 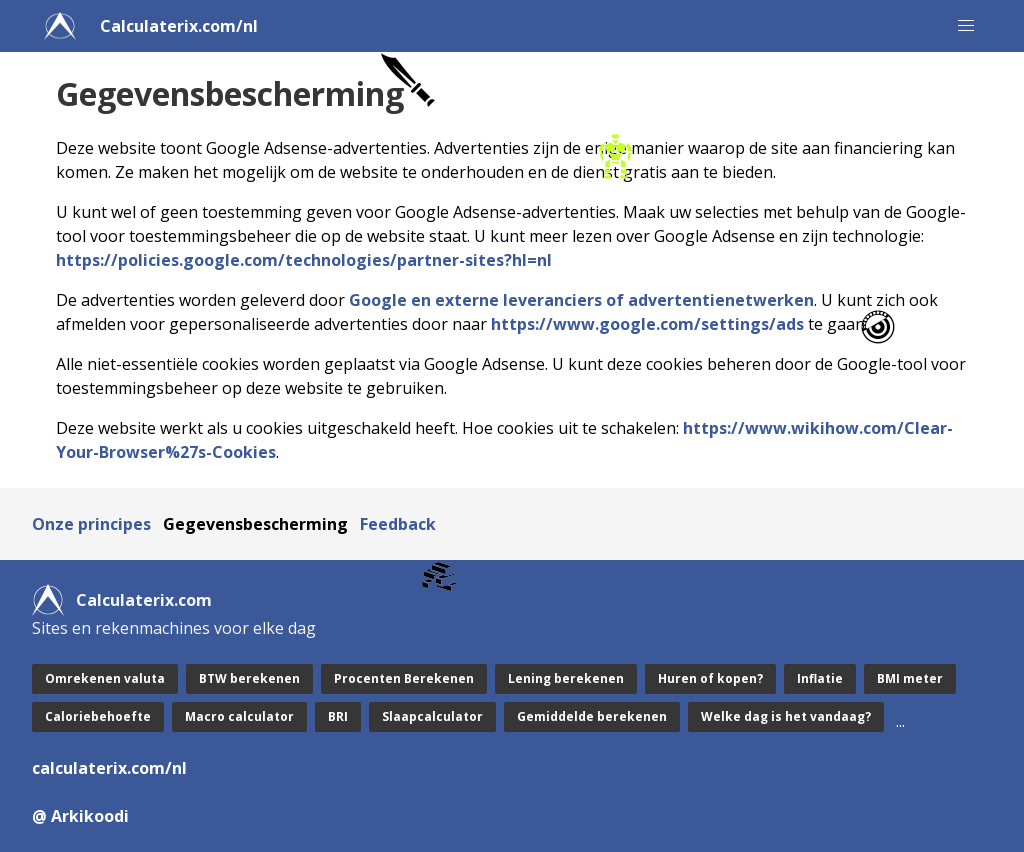 What do you see at coordinates (615, 156) in the screenshot?
I see `select battle mech unit in game` at bounding box center [615, 156].